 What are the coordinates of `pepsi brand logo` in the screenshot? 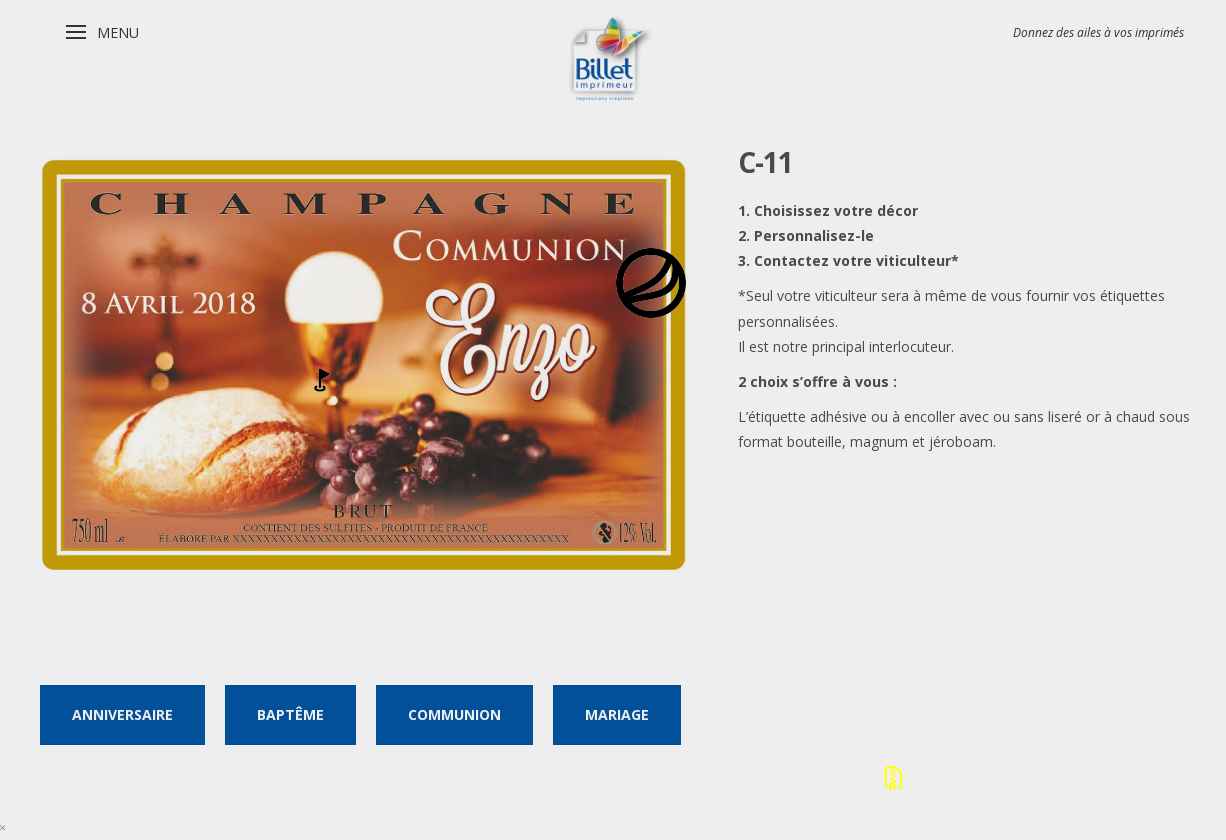 It's located at (651, 283).